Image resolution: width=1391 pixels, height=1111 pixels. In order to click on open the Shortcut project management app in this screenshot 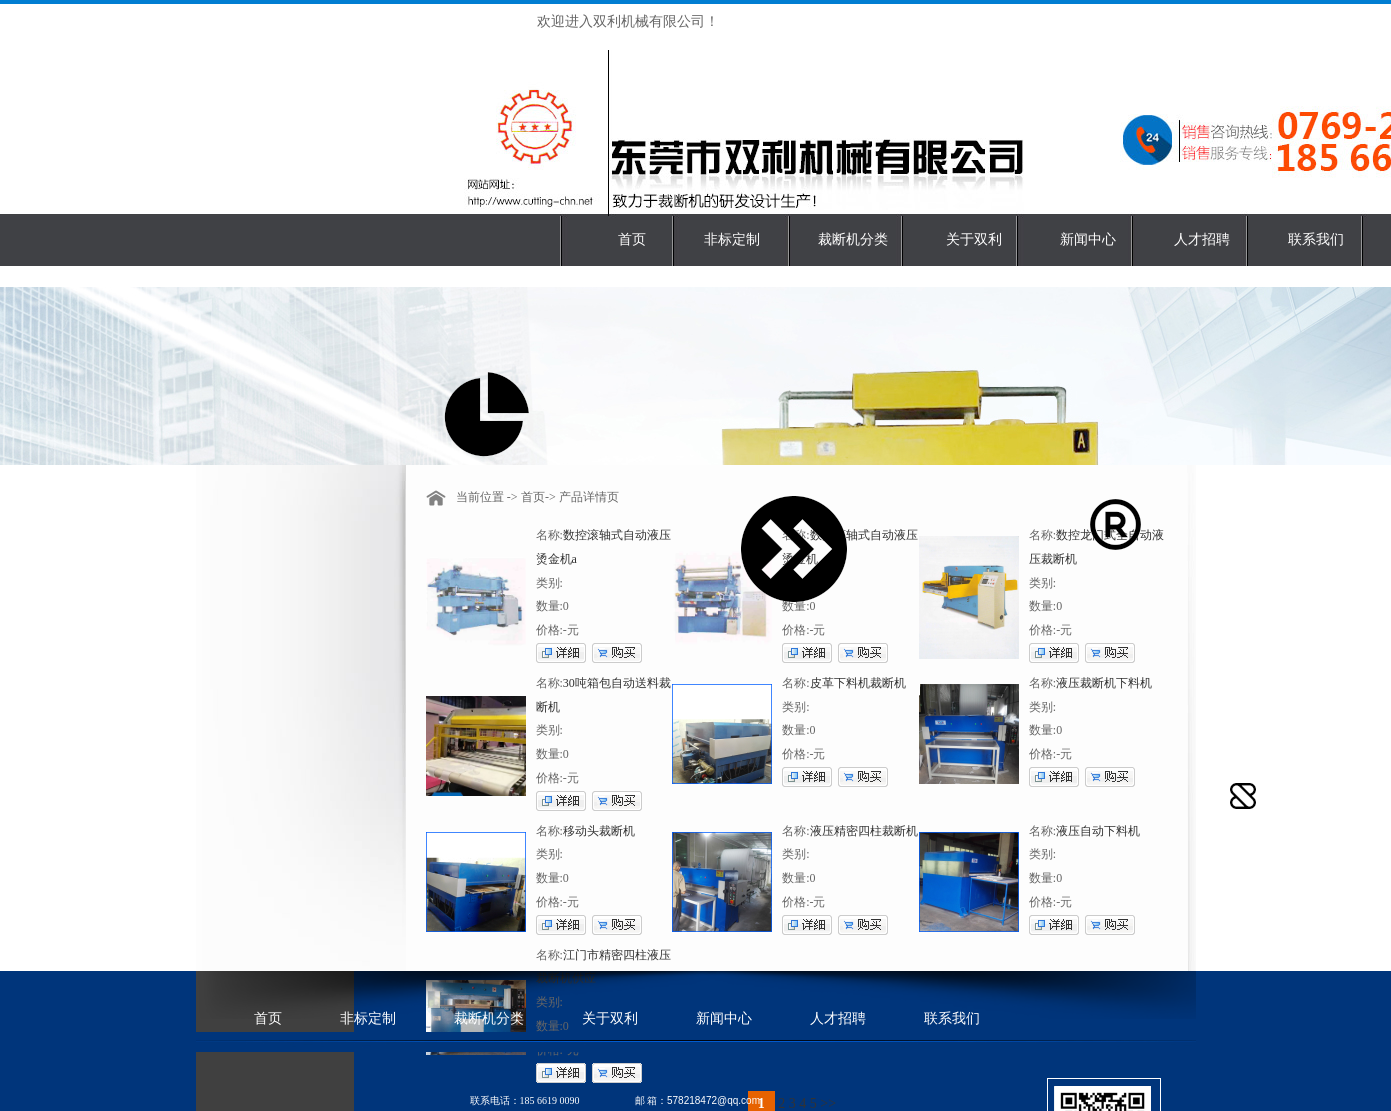, I will do `click(1243, 796)`.